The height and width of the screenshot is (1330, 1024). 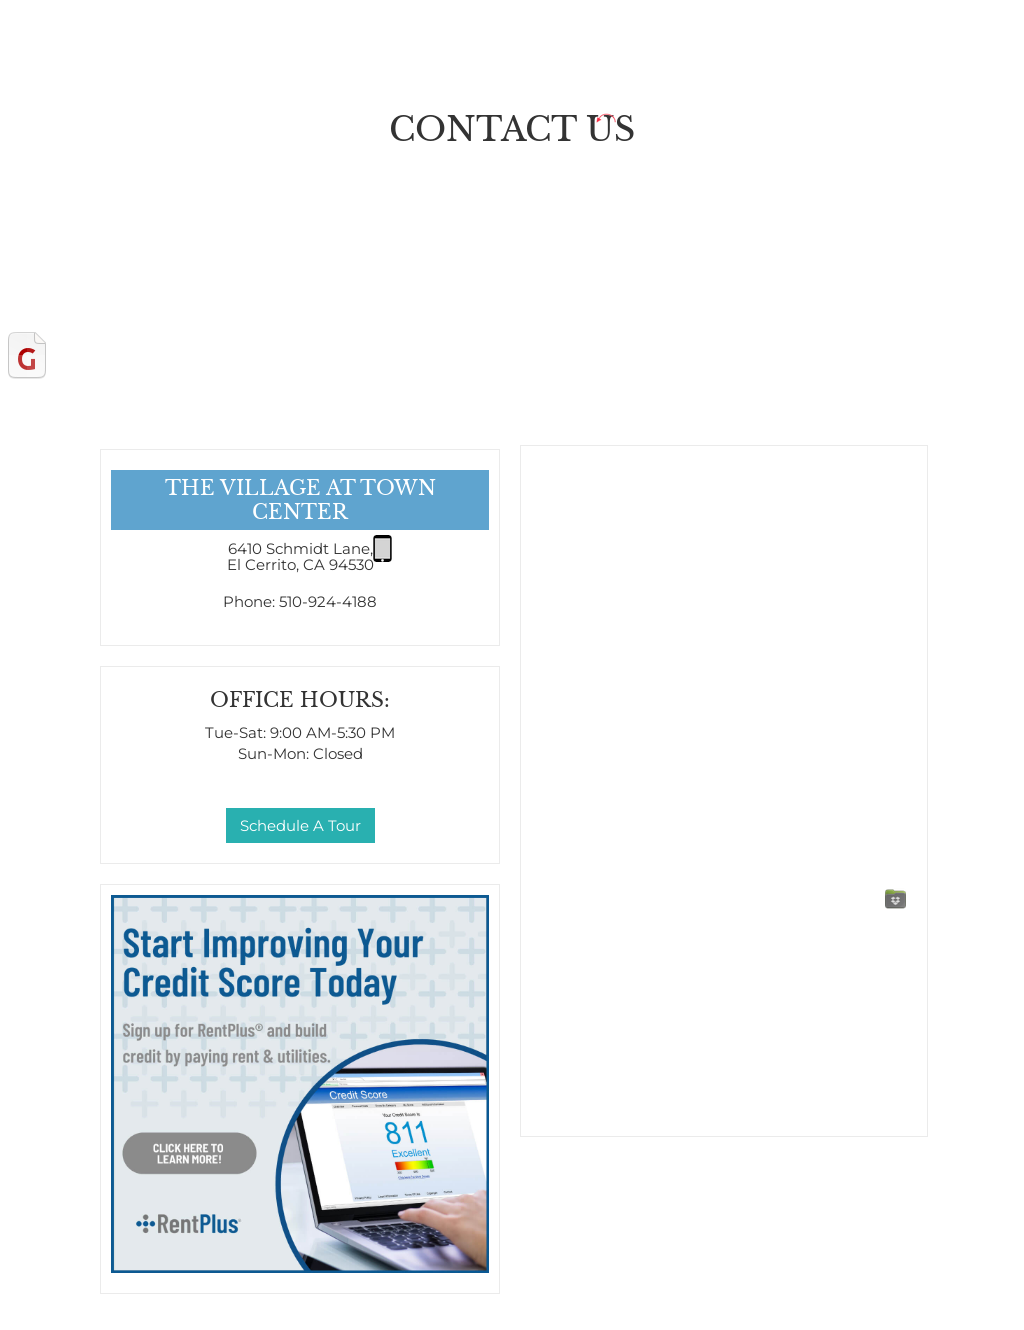 What do you see at coordinates (606, 118) in the screenshot?
I see `undo the last action` at bounding box center [606, 118].